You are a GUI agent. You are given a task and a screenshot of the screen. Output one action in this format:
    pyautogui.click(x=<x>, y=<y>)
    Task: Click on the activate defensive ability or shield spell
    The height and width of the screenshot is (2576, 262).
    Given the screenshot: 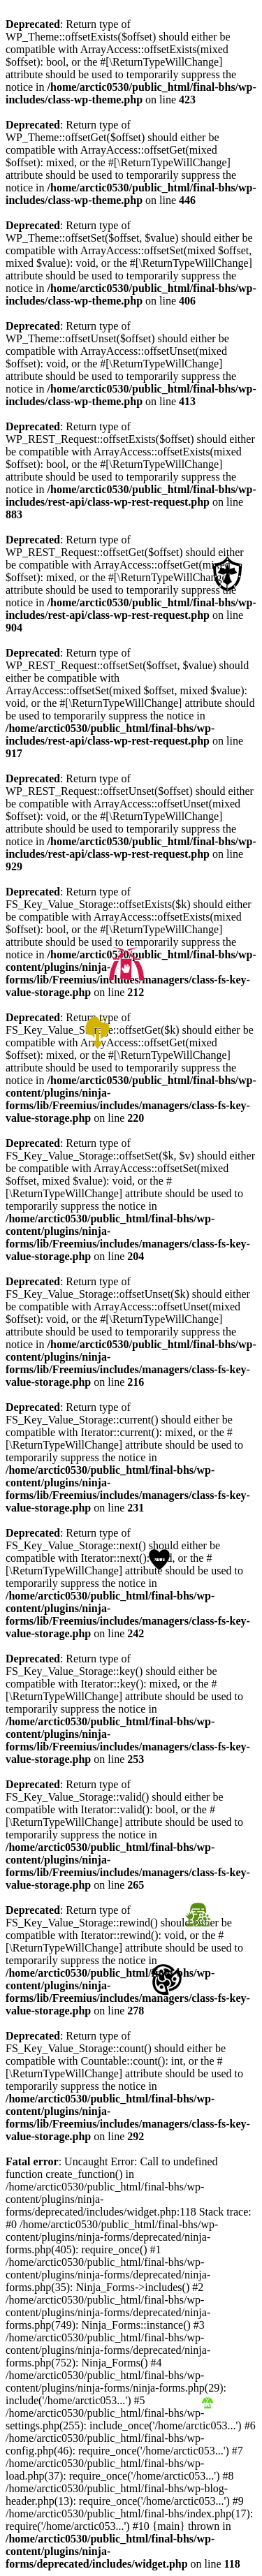 What is the action you would take?
    pyautogui.click(x=227, y=573)
    